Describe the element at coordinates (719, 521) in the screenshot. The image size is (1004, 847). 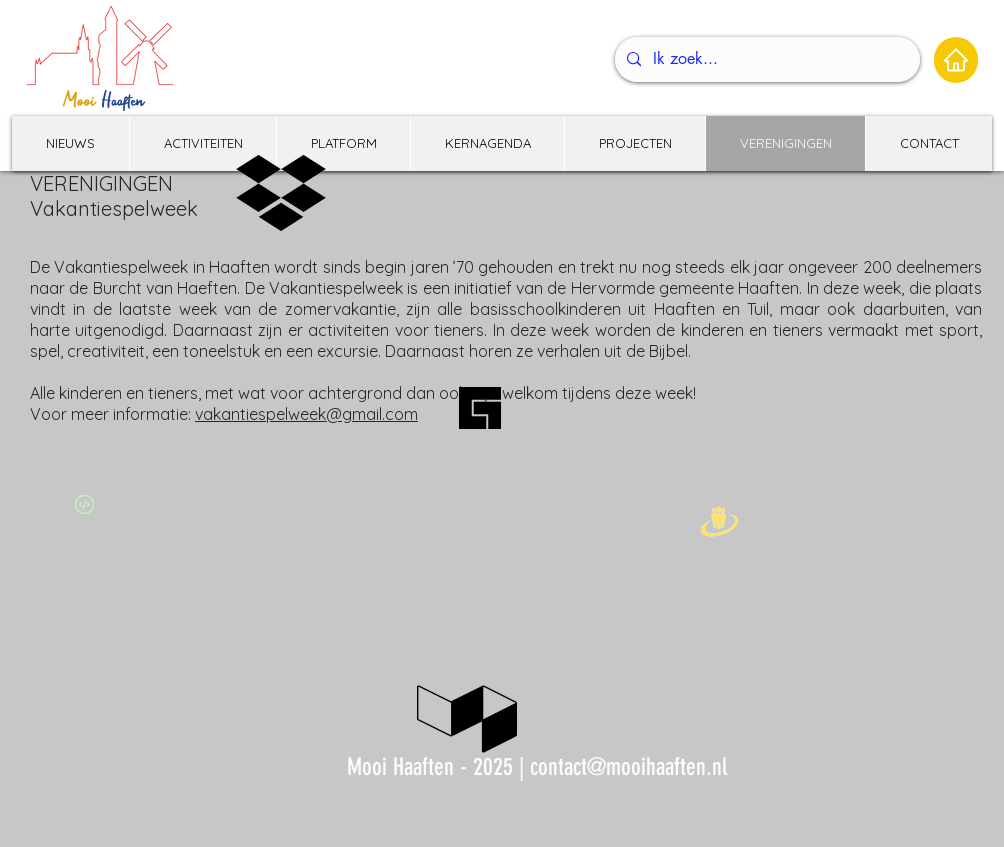
I see `draugiem.lv social network logo` at that location.